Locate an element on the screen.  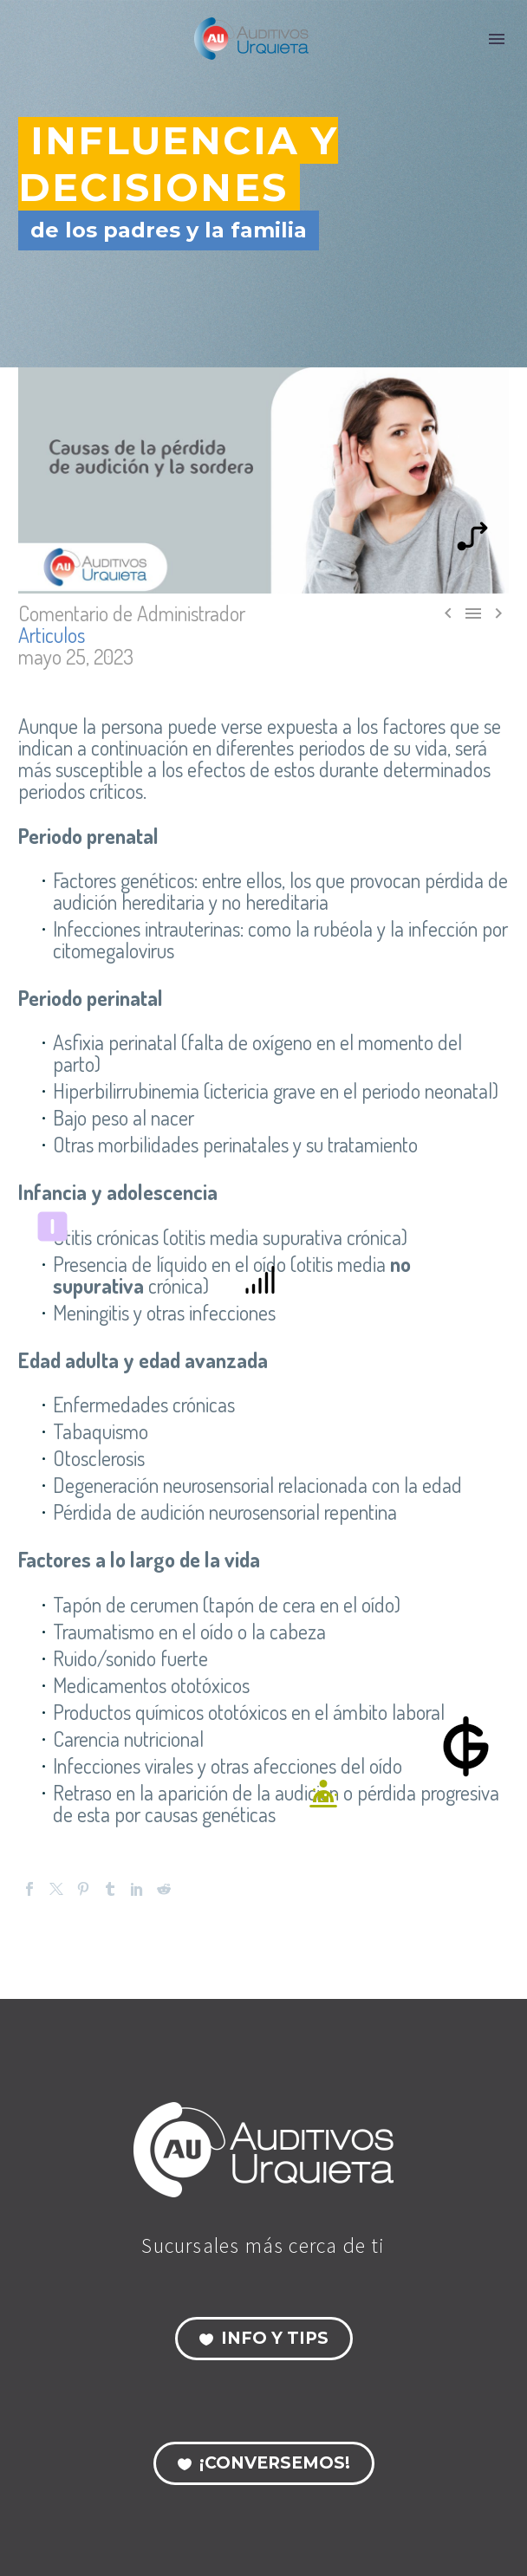
indicates full signal strength is located at coordinates (260, 1280).